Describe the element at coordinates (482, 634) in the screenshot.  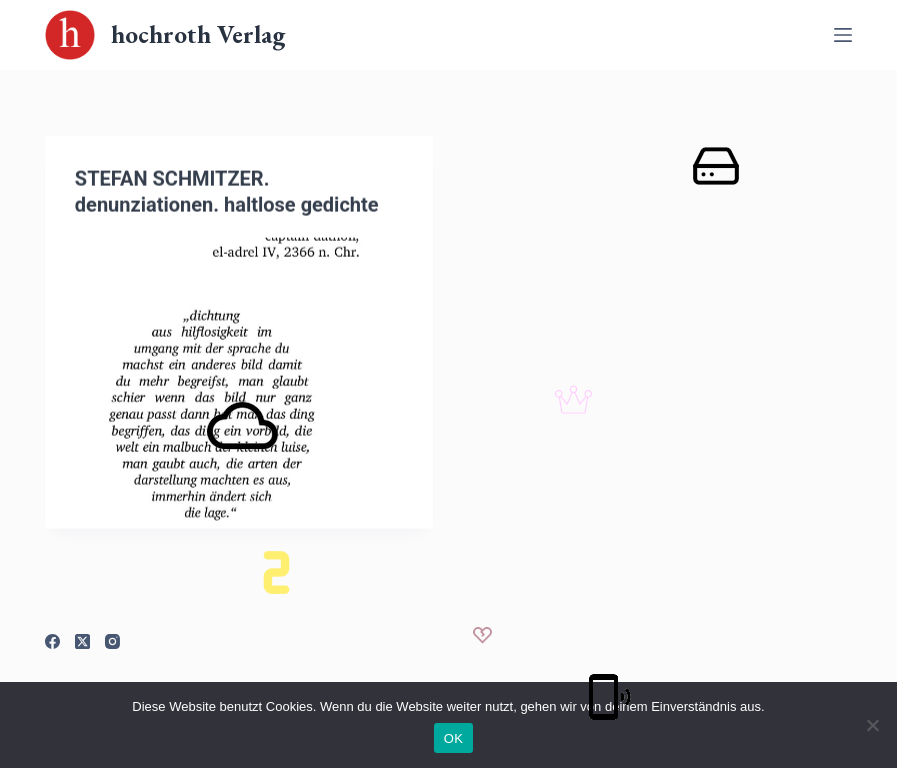
I see `unlike or remove from favorites` at that location.